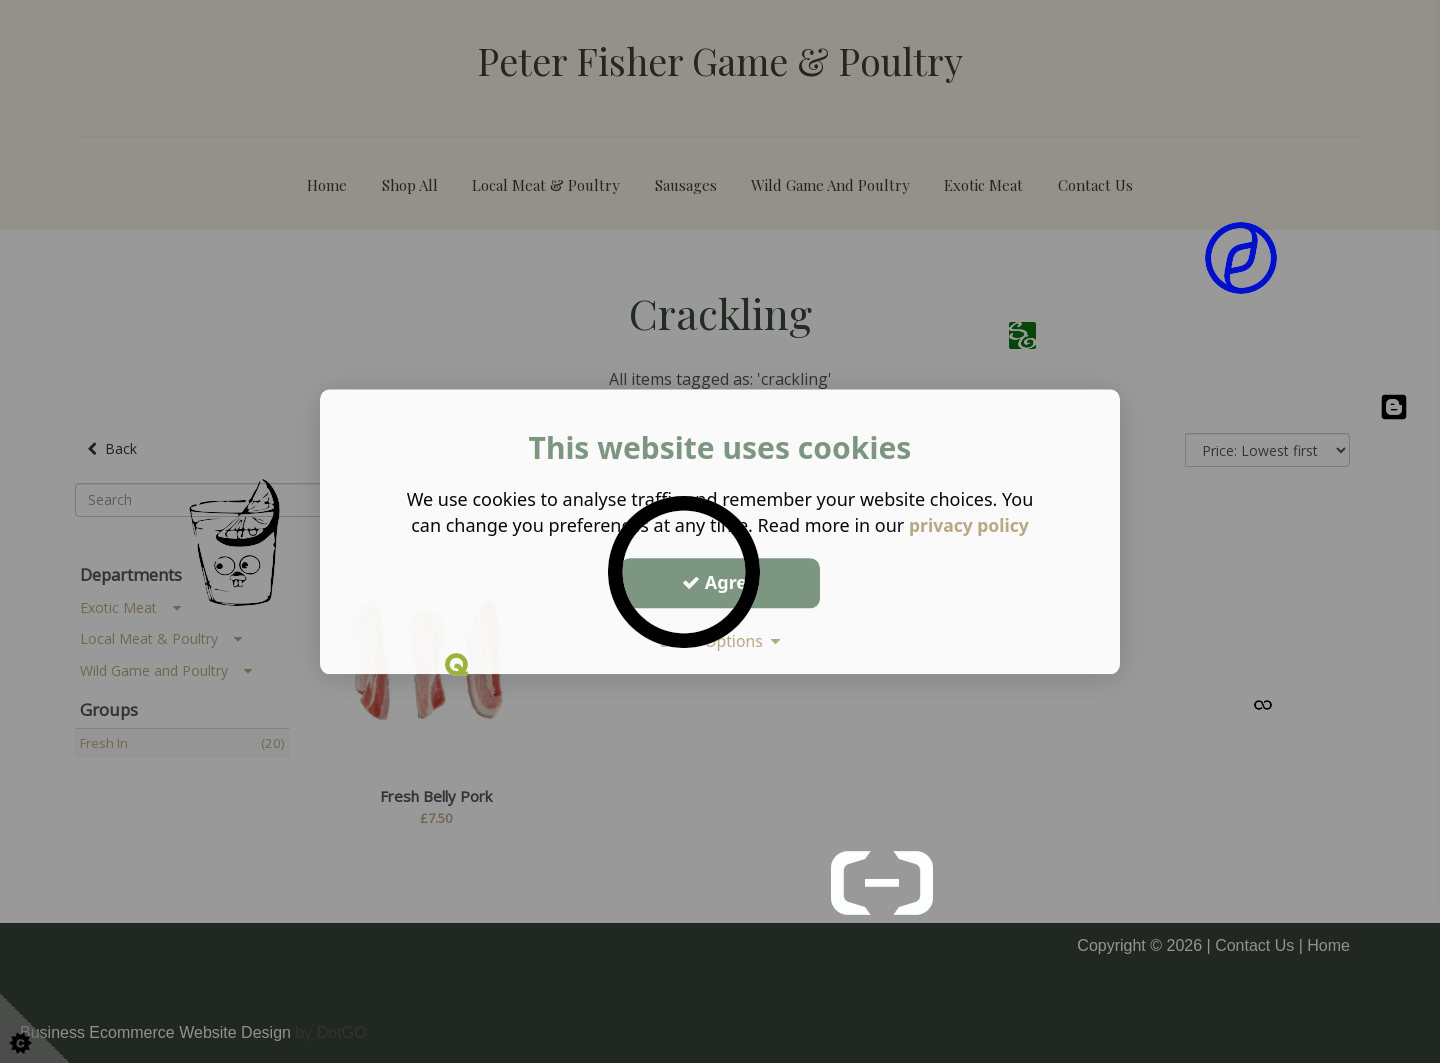  I want to click on yandex cloud platform logo, so click(1241, 258).